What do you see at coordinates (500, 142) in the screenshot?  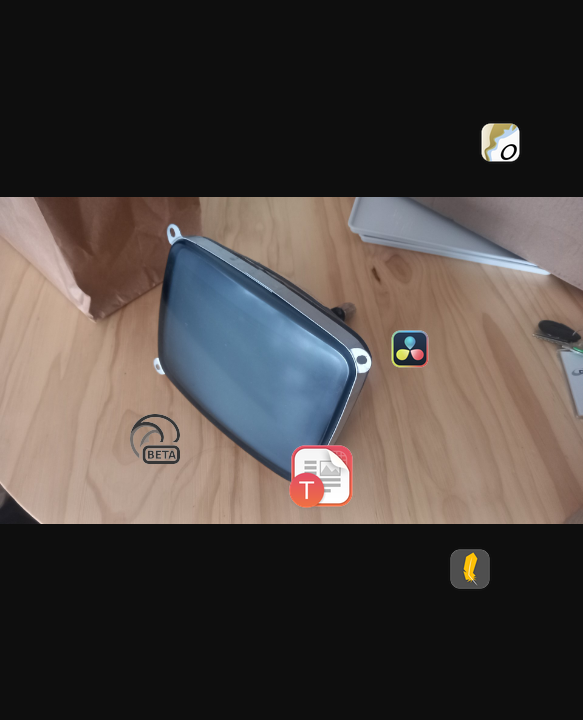 I see `open opencpn marine navigation app` at bounding box center [500, 142].